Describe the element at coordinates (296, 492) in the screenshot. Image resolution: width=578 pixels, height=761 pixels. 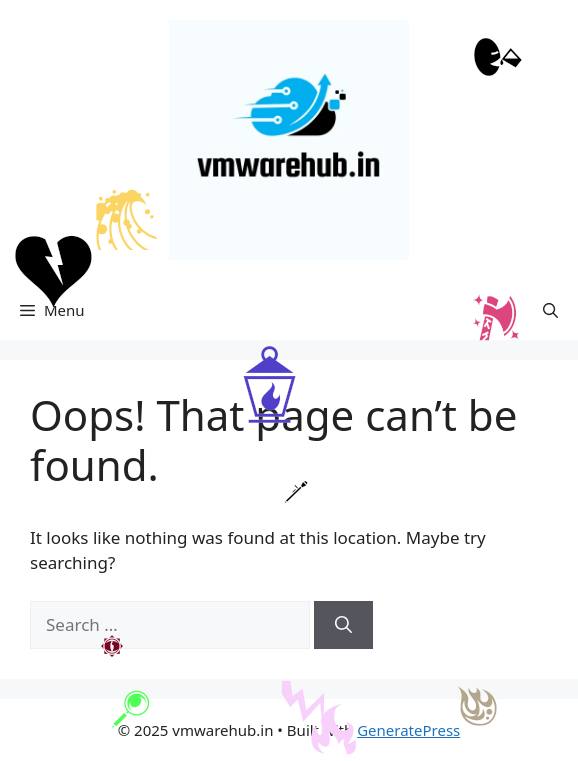
I see `select anti-tank weapon` at that location.